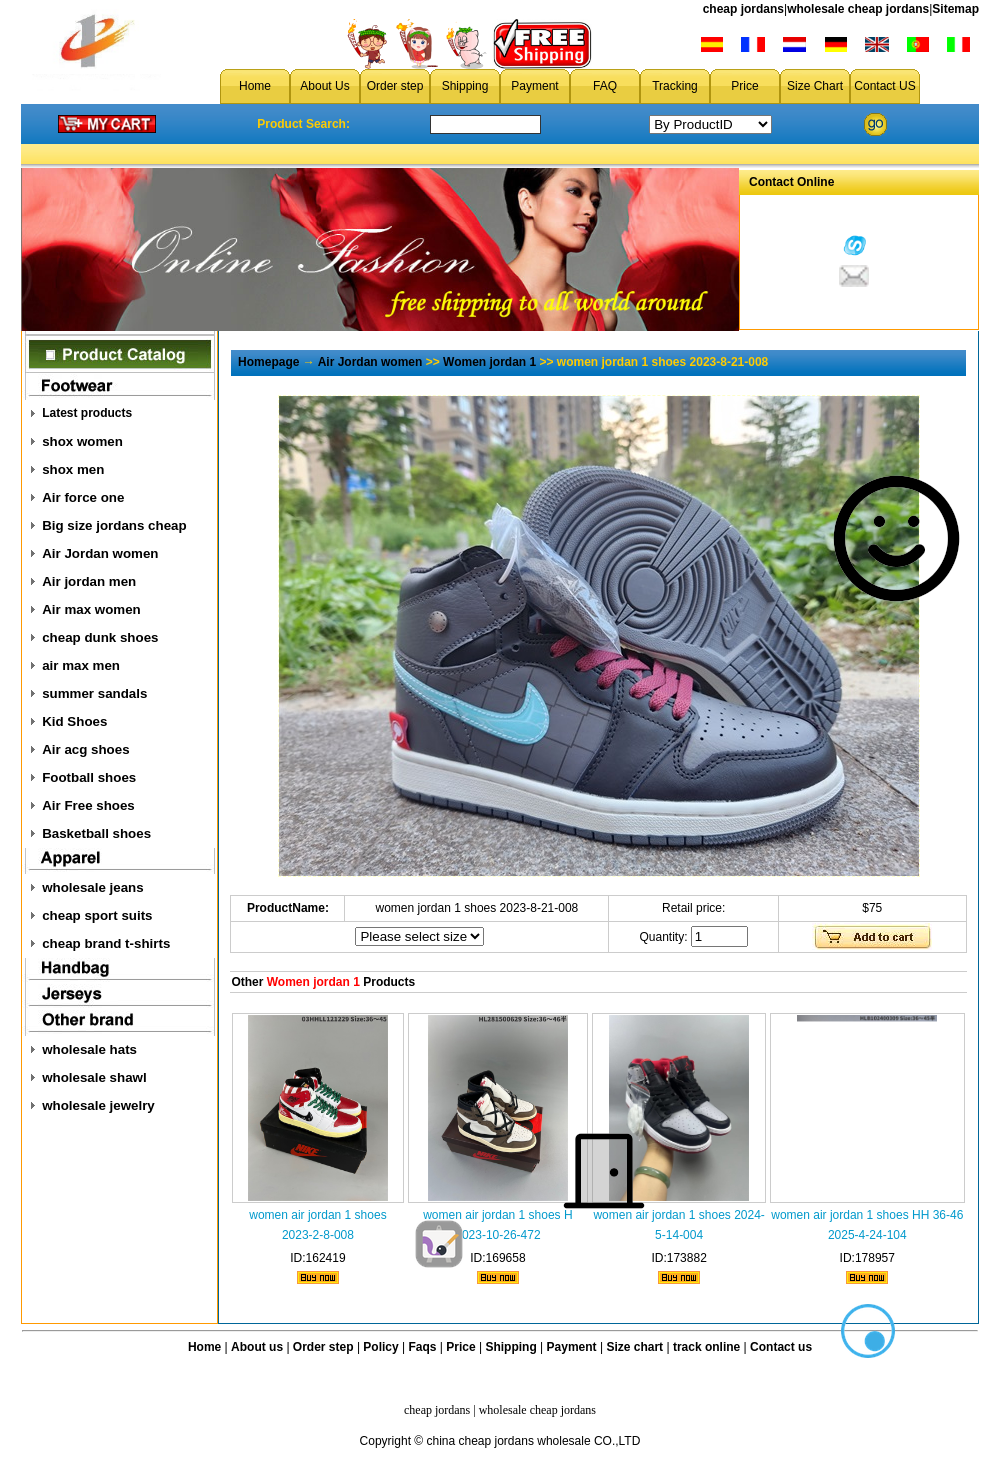  What do you see at coordinates (896, 538) in the screenshot?
I see `add an emoji or reaction` at bounding box center [896, 538].